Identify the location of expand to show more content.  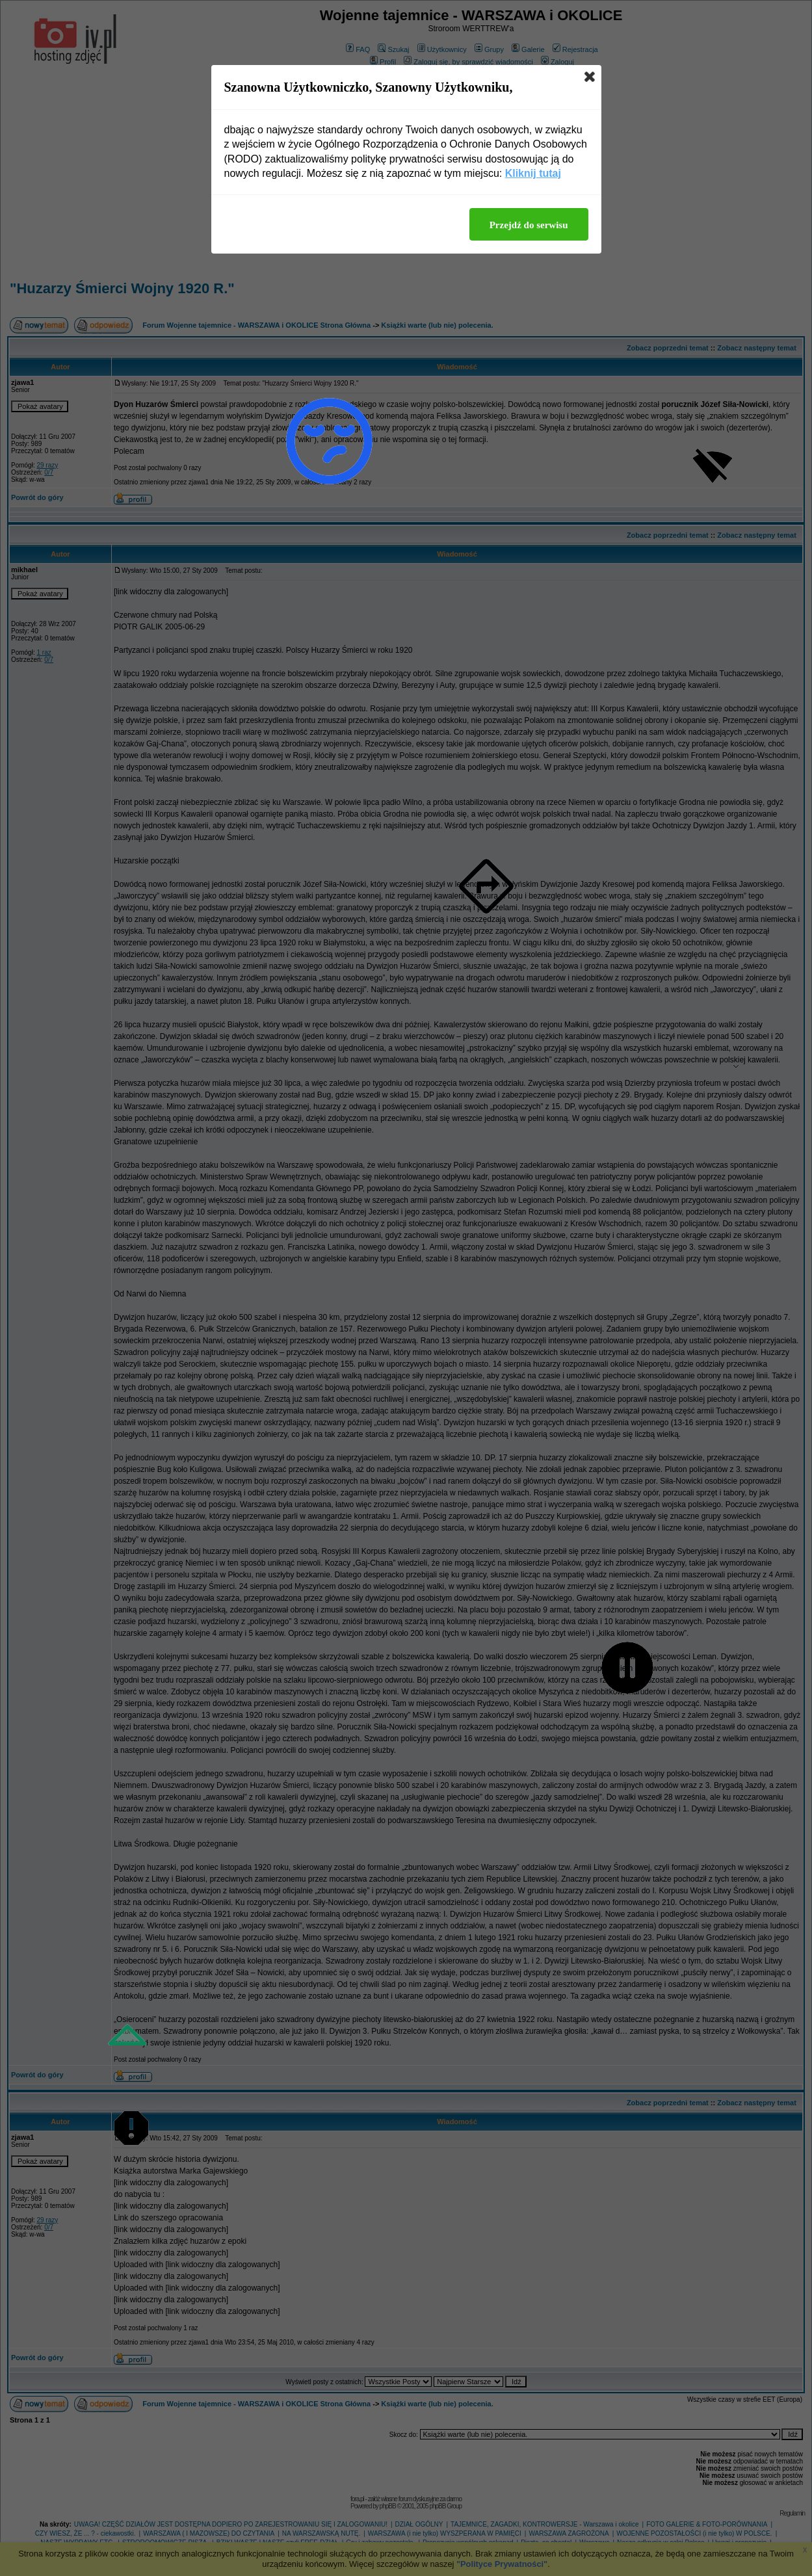
(736, 1066).